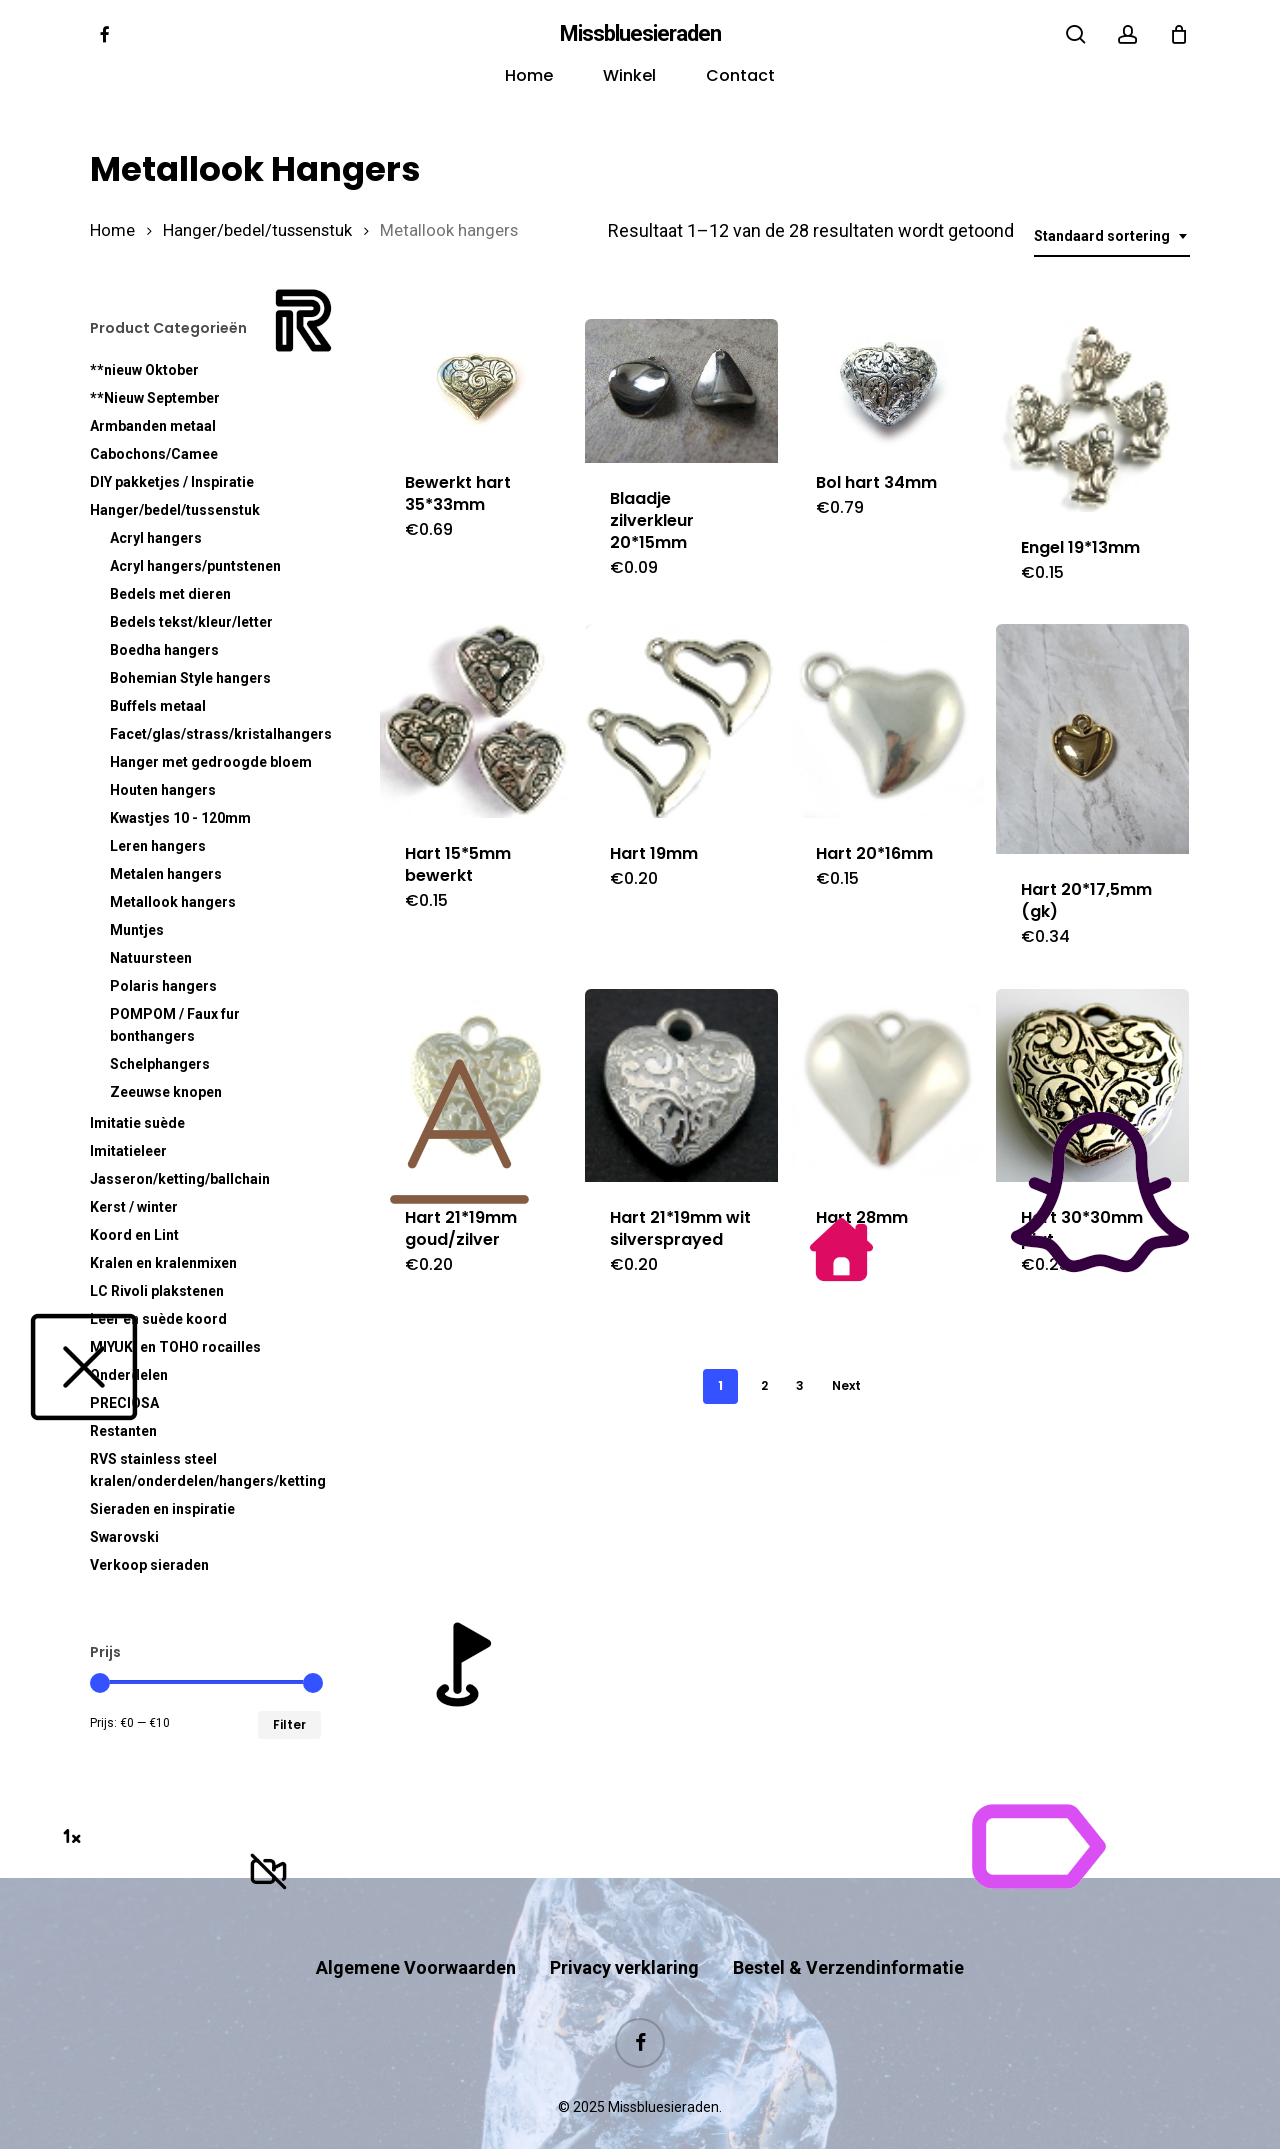 The image size is (1280, 2149). What do you see at coordinates (268, 1871) in the screenshot?
I see `turn off camera or disable video` at bounding box center [268, 1871].